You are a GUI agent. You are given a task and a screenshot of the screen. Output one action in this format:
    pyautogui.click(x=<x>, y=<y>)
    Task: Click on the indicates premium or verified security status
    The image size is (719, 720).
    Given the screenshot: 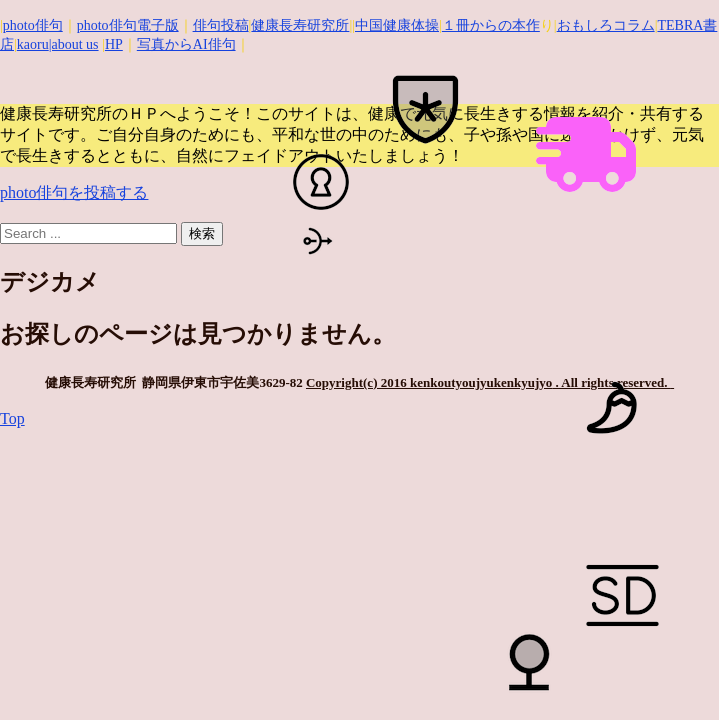 What is the action you would take?
    pyautogui.click(x=425, y=105)
    